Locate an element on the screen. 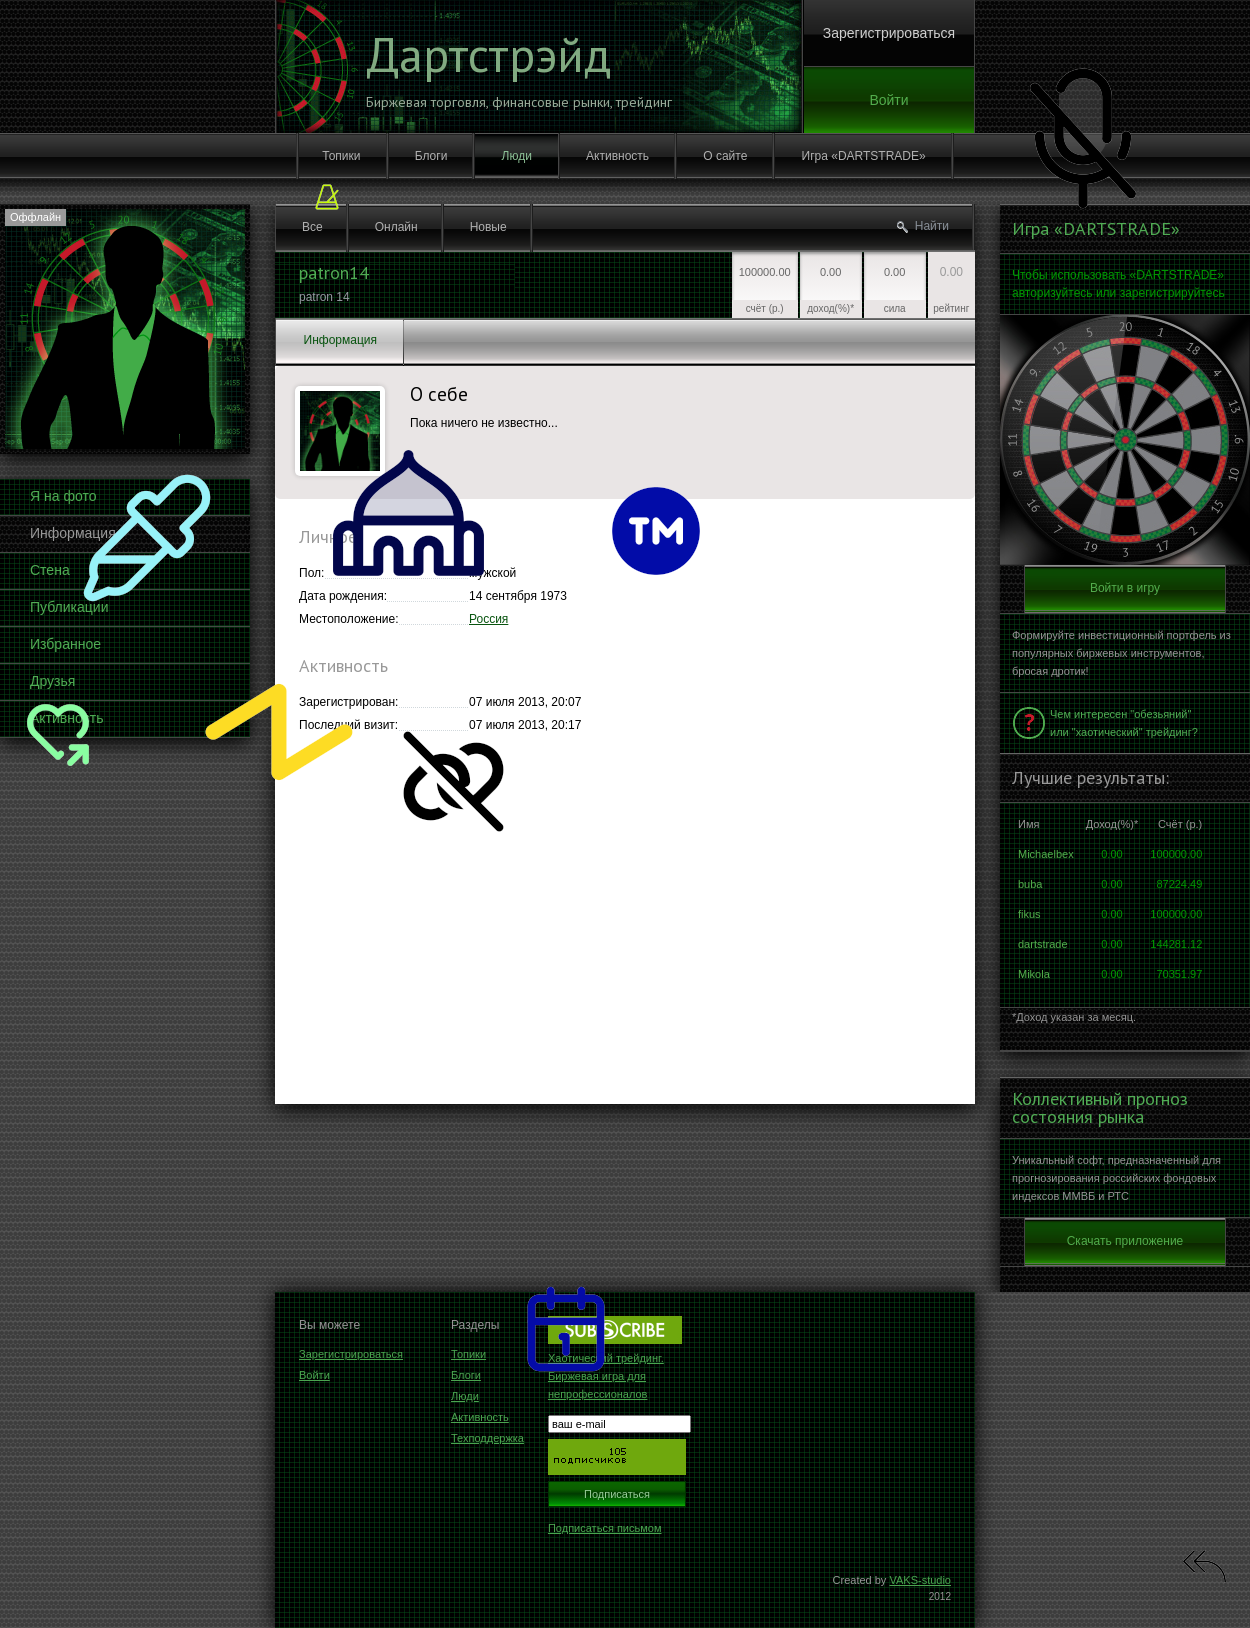 This screenshot has width=1250, height=1628. view events for the first day of the month is located at coordinates (566, 1329).